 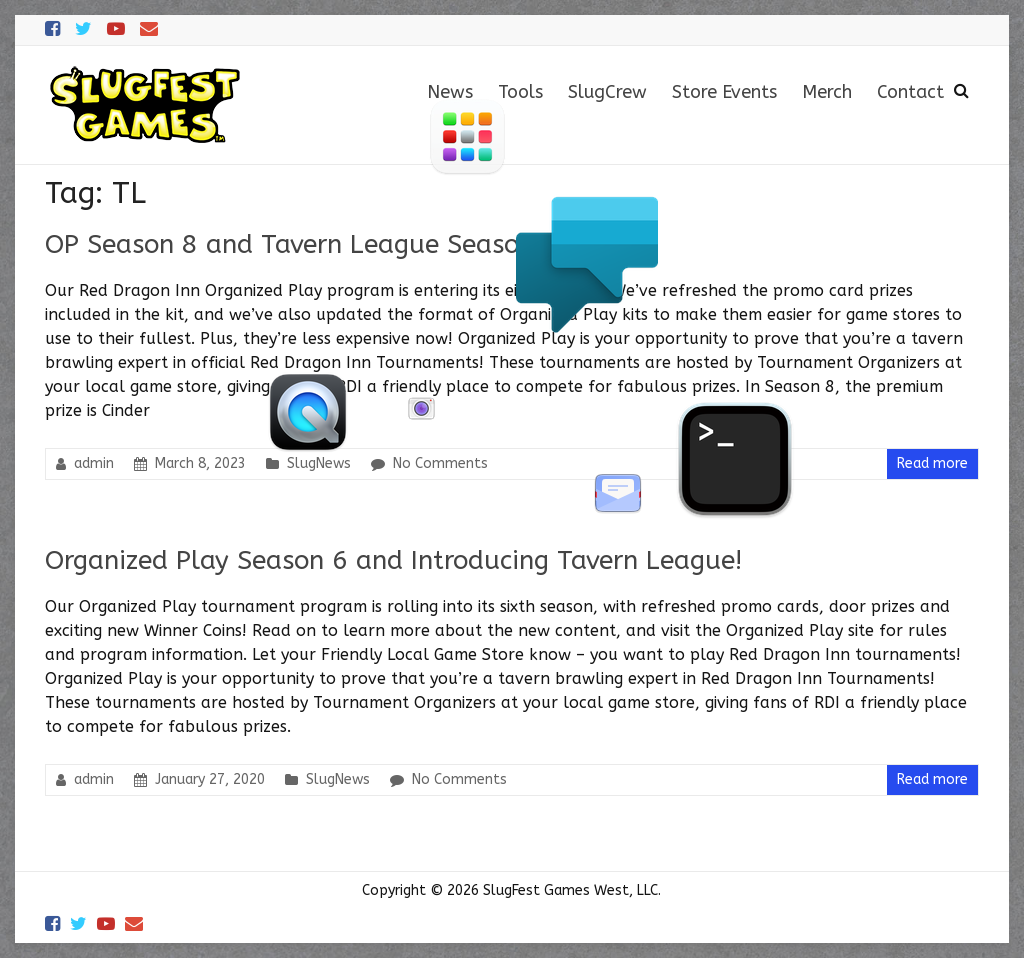 I want to click on open QuickTime Player to watch videos, so click(x=308, y=412).